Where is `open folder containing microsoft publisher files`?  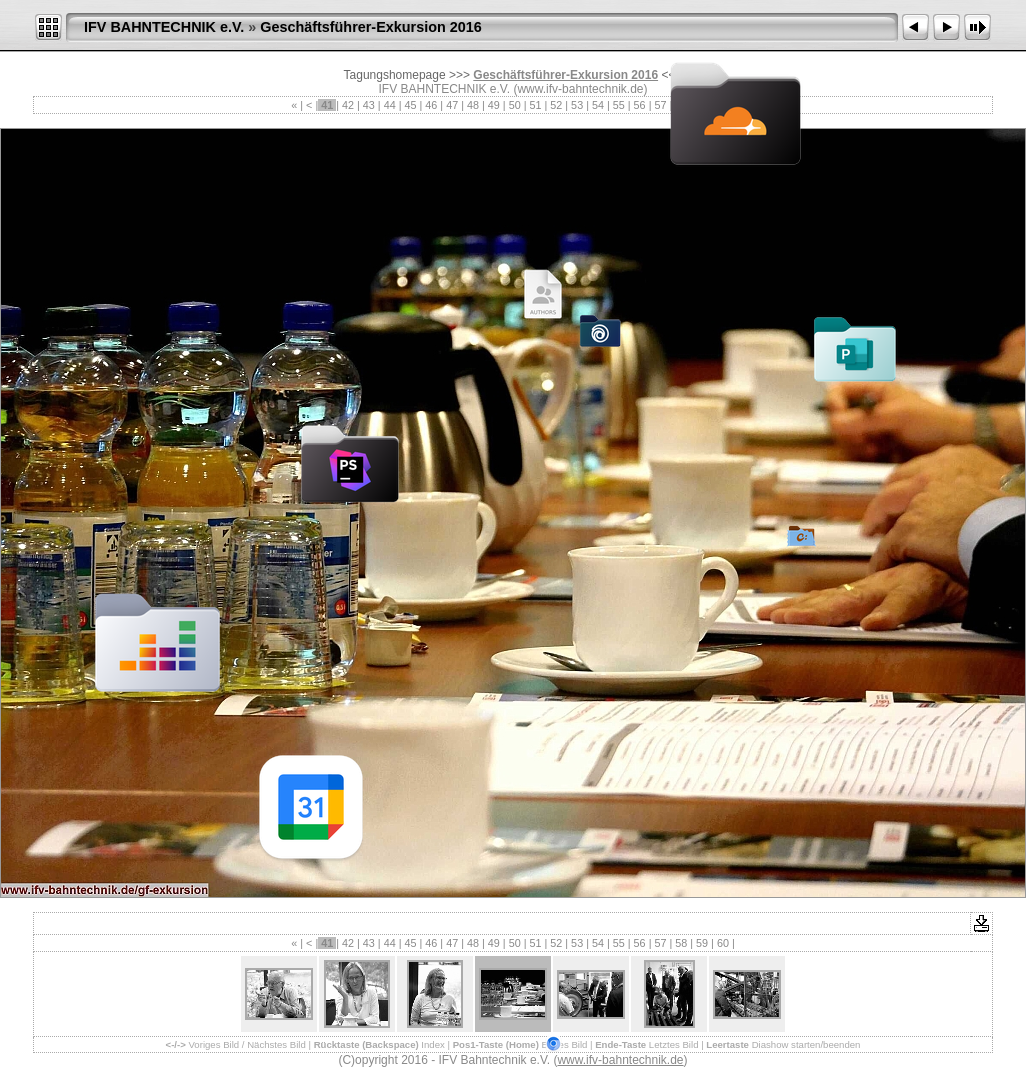
open folder containing microsoft publisher files is located at coordinates (854, 351).